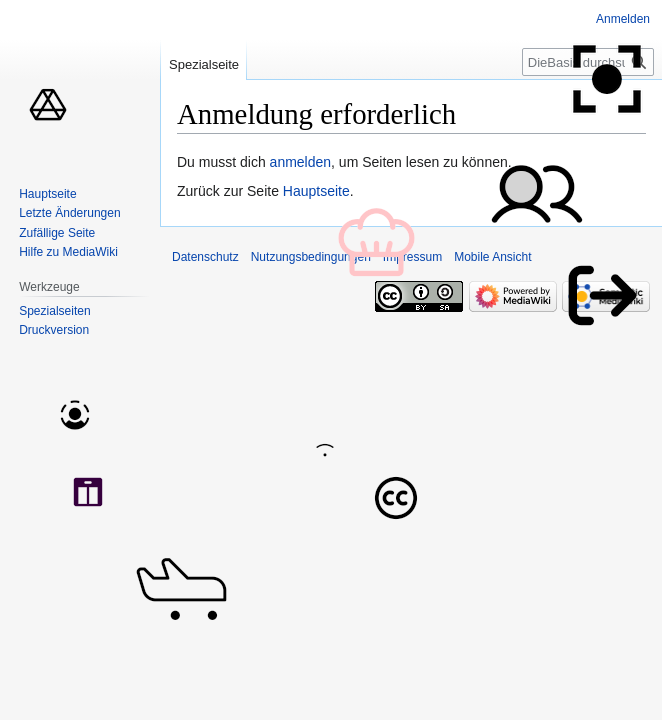 The height and width of the screenshot is (720, 662). What do you see at coordinates (537, 194) in the screenshot?
I see `view all users or contacts` at bounding box center [537, 194].